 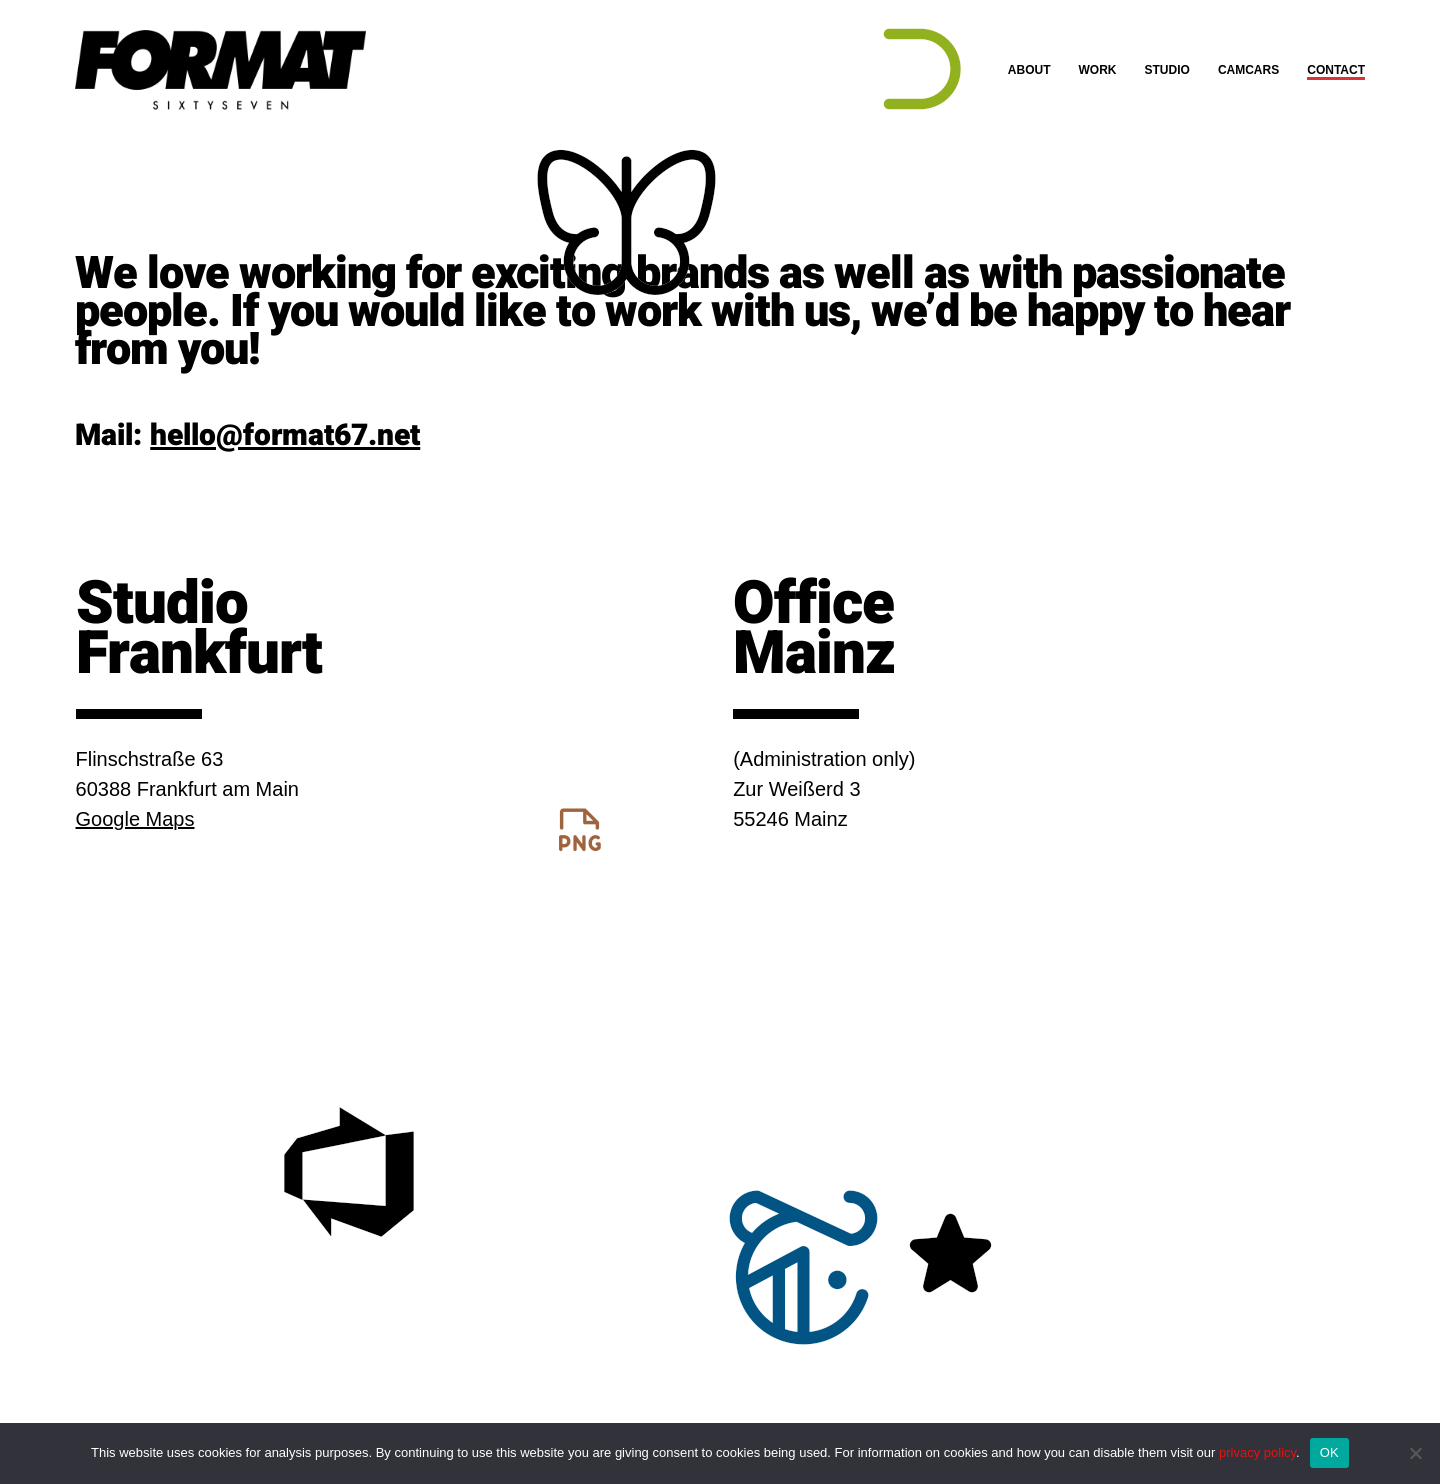 What do you see at coordinates (349, 1172) in the screenshot?
I see `open azure devops integration` at bounding box center [349, 1172].